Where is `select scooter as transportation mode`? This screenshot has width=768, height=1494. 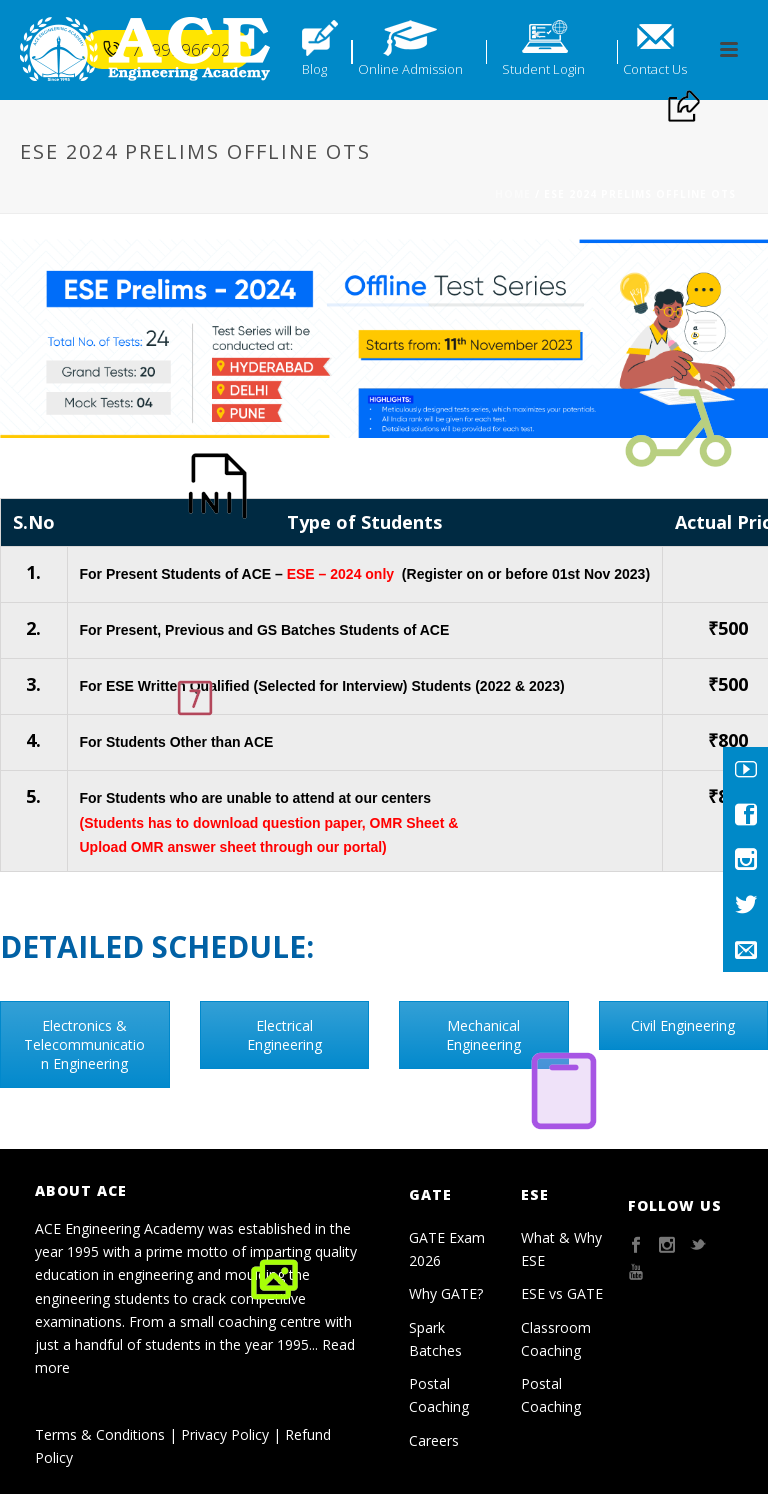 select scooter as transportation mode is located at coordinates (678, 431).